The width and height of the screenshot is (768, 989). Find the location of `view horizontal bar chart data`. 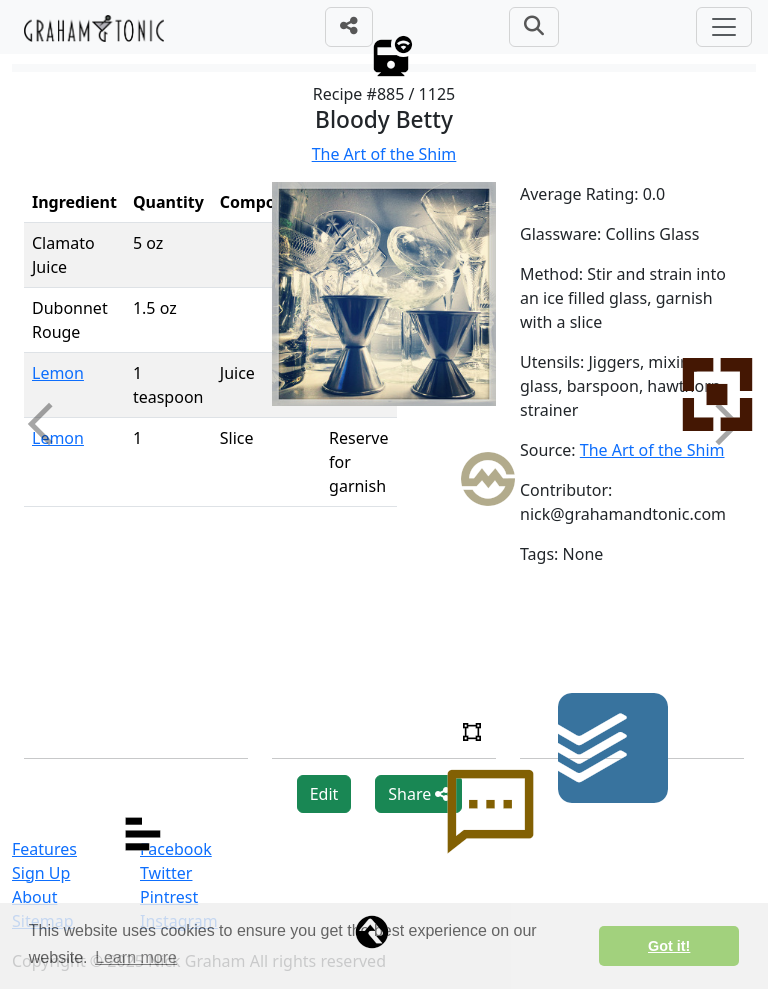

view horizontal bar chart data is located at coordinates (142, 834).